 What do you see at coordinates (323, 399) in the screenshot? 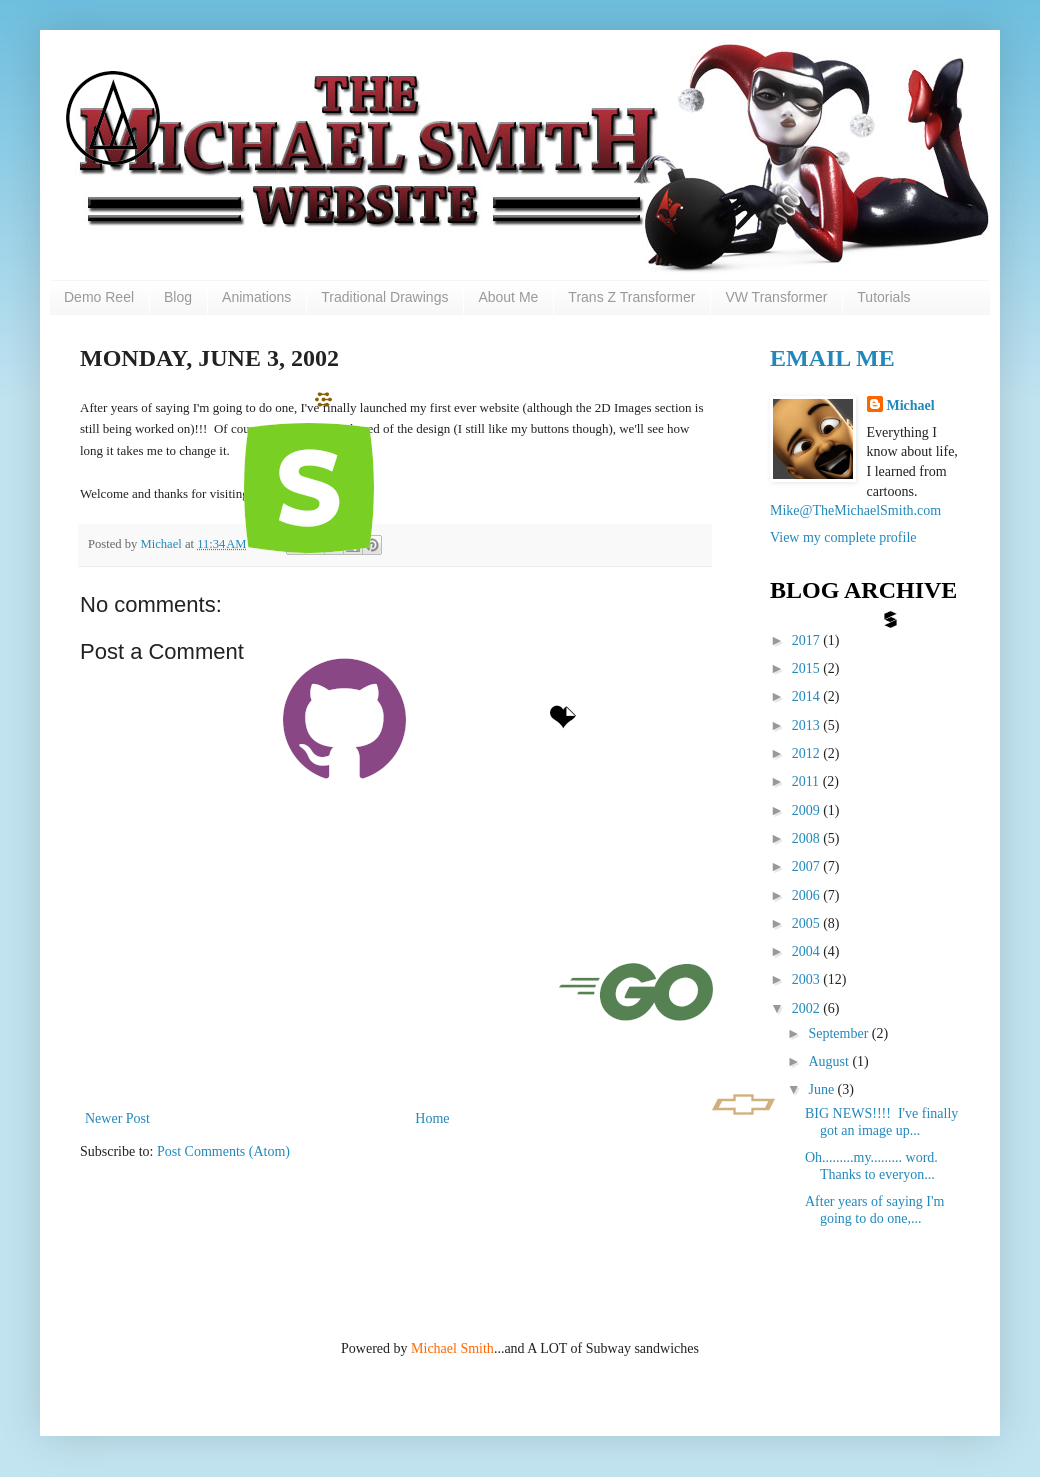
I see `open the Clarifai app or service` at bounding box center [323, 399].